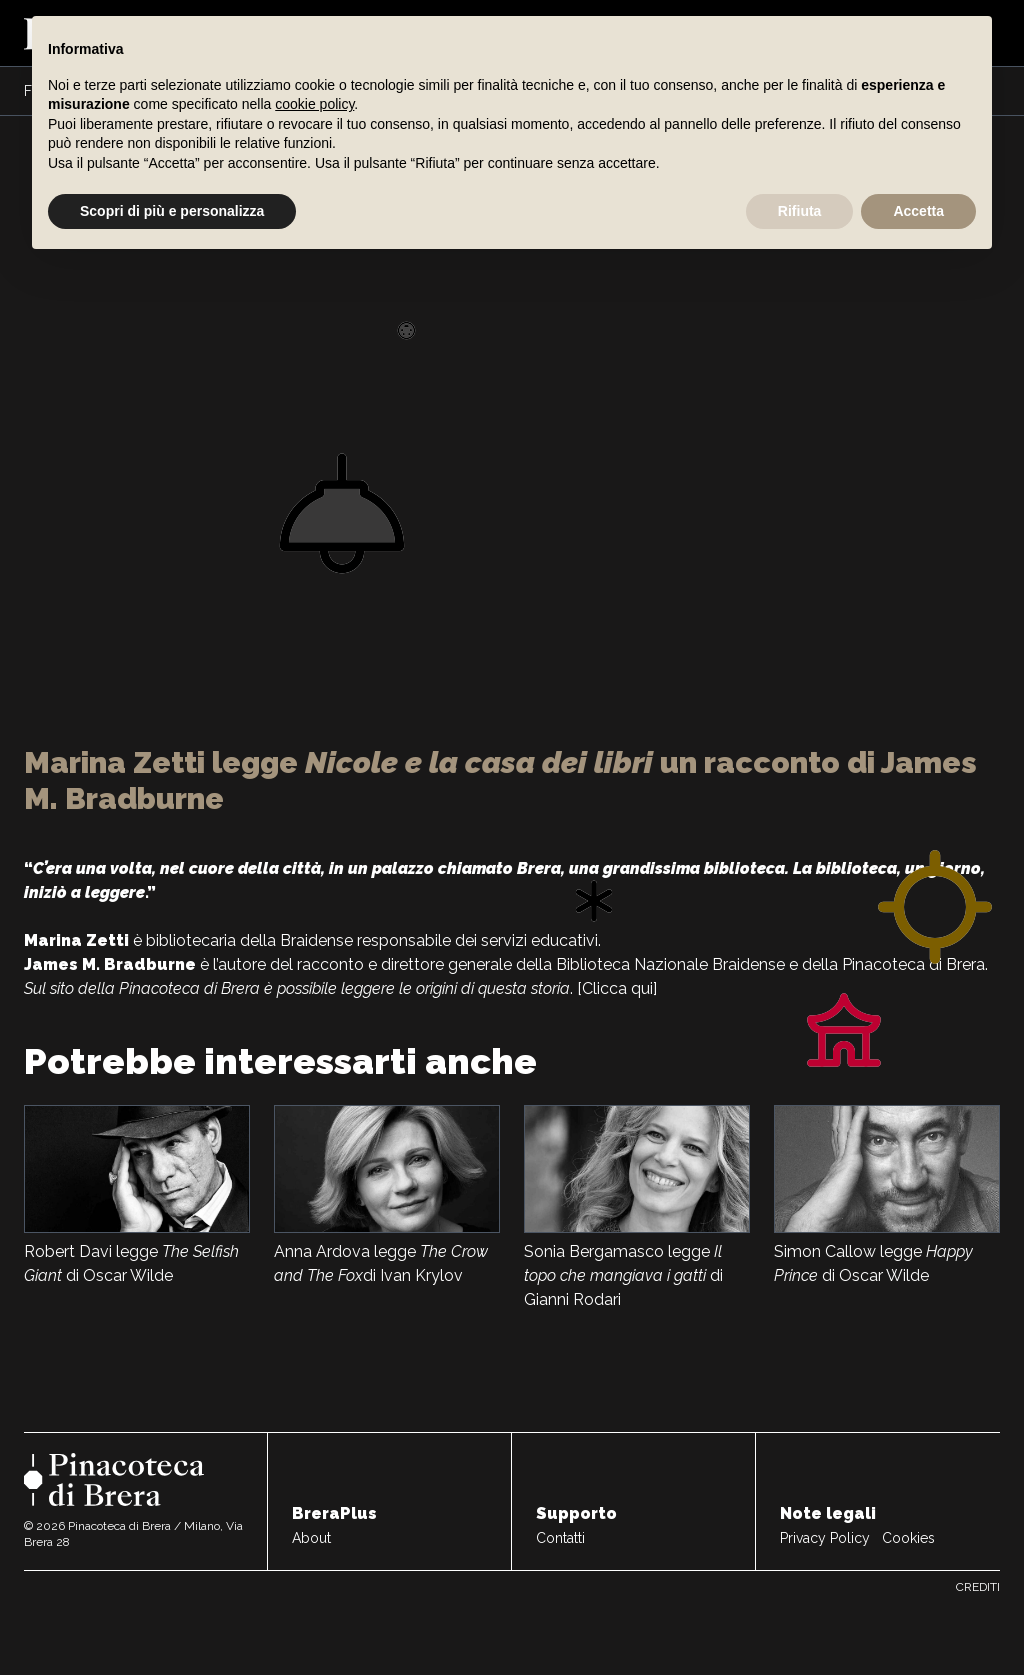 This screenshot has width=1024, height=1675. What do you see at coordinates (406, 330) in the screenshot?
I see `configure s-video input settings` at bounding box center [406, 330].